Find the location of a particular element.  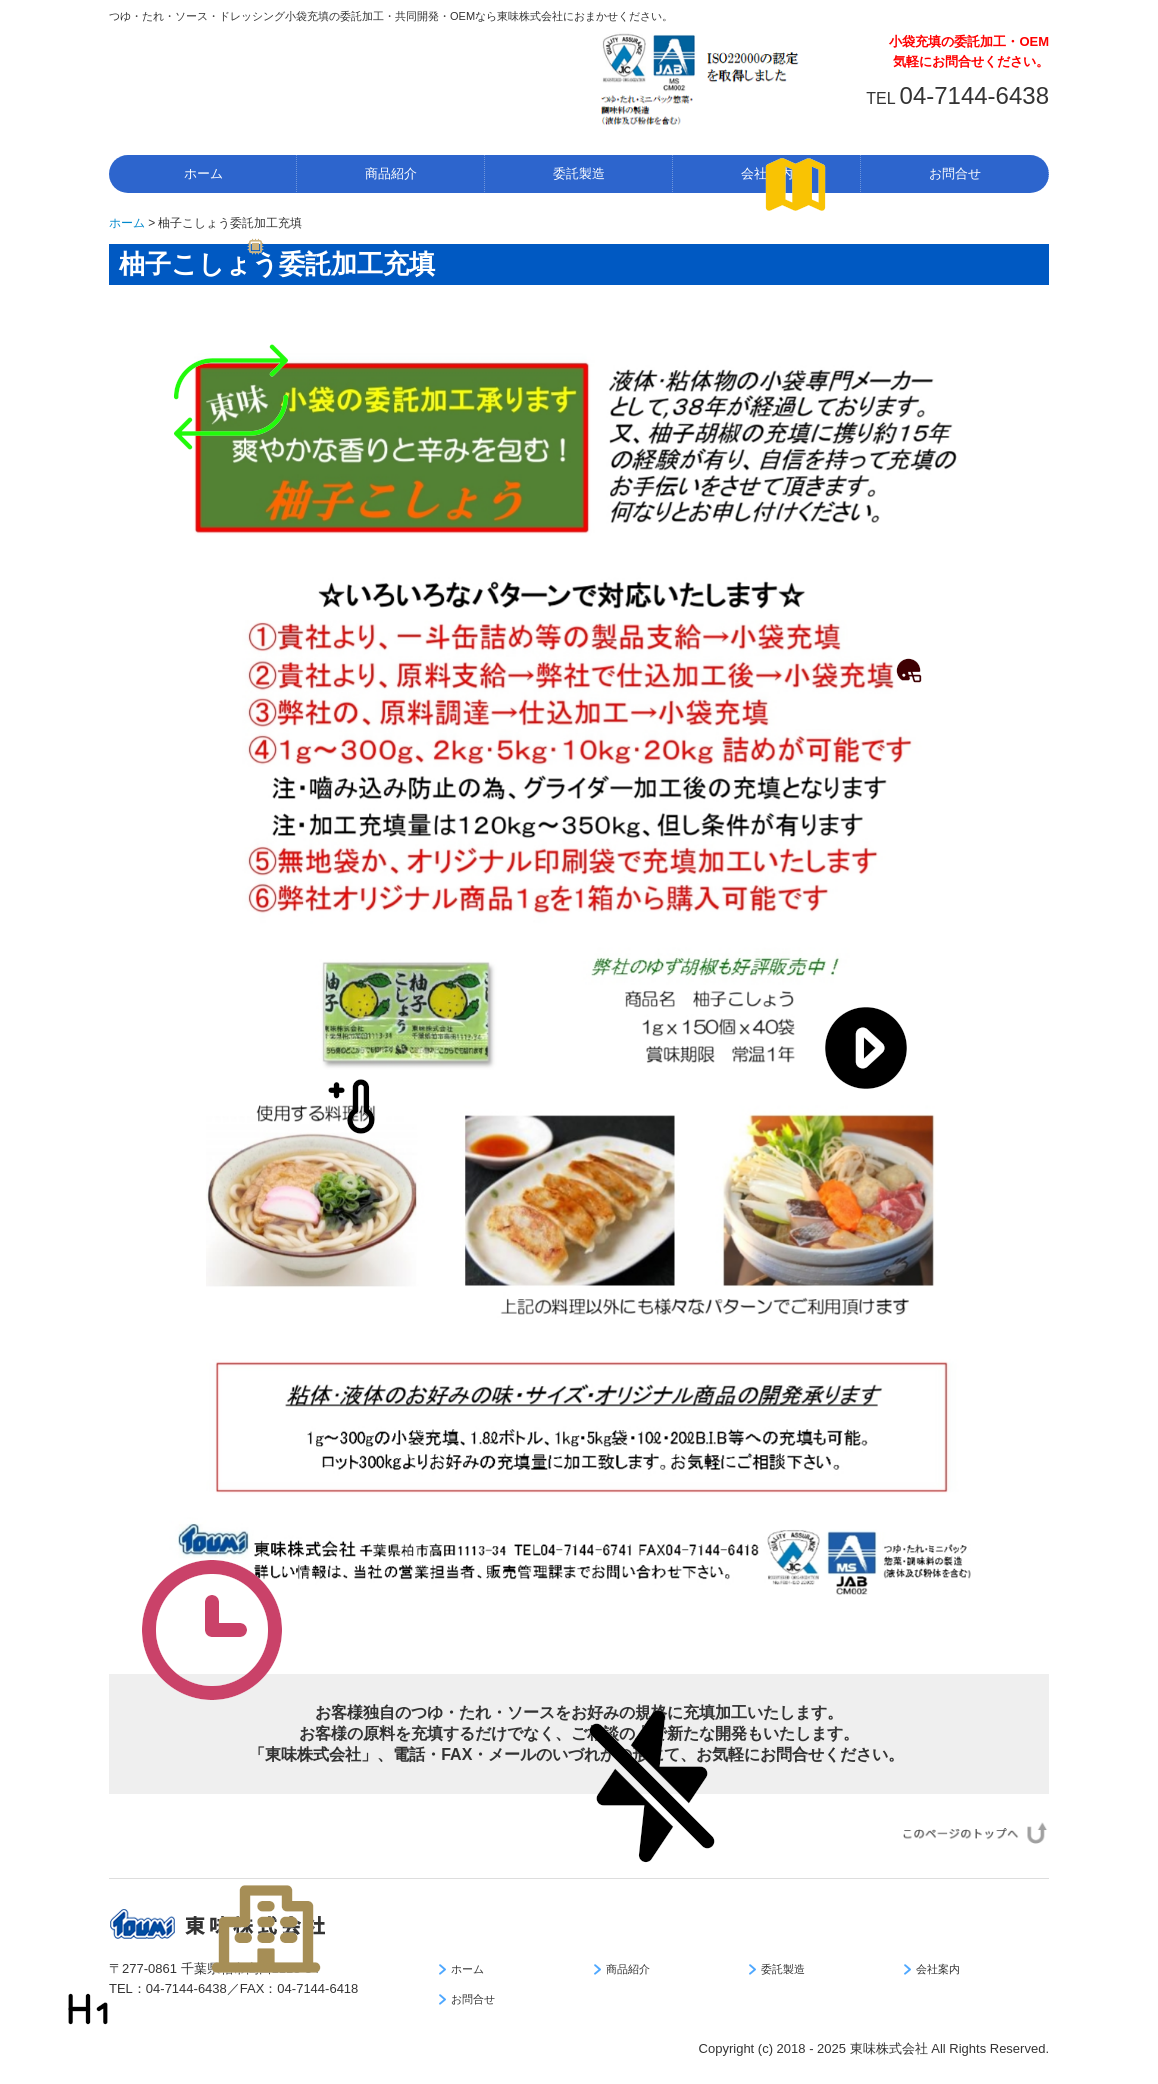

view apartment or residential building details is located at coordinates (266, 1929).